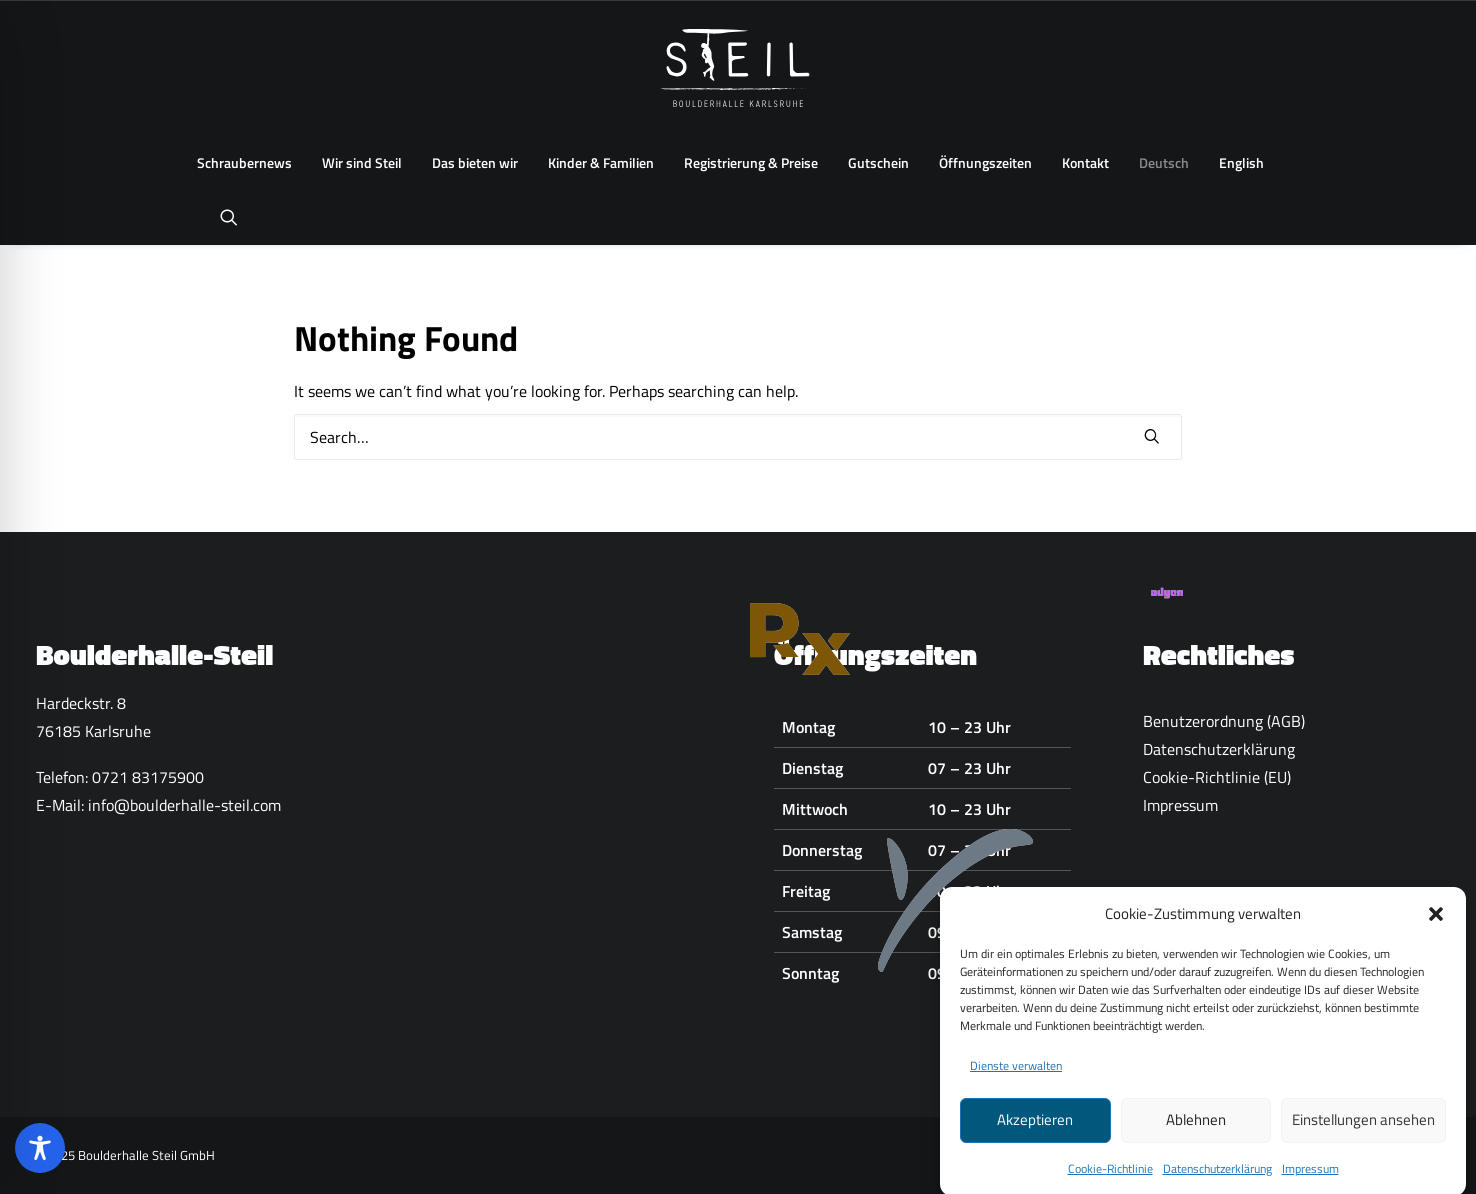 The image size is (1476, 1194). I want to click on open Reactive Resume app, so click(800, 639).